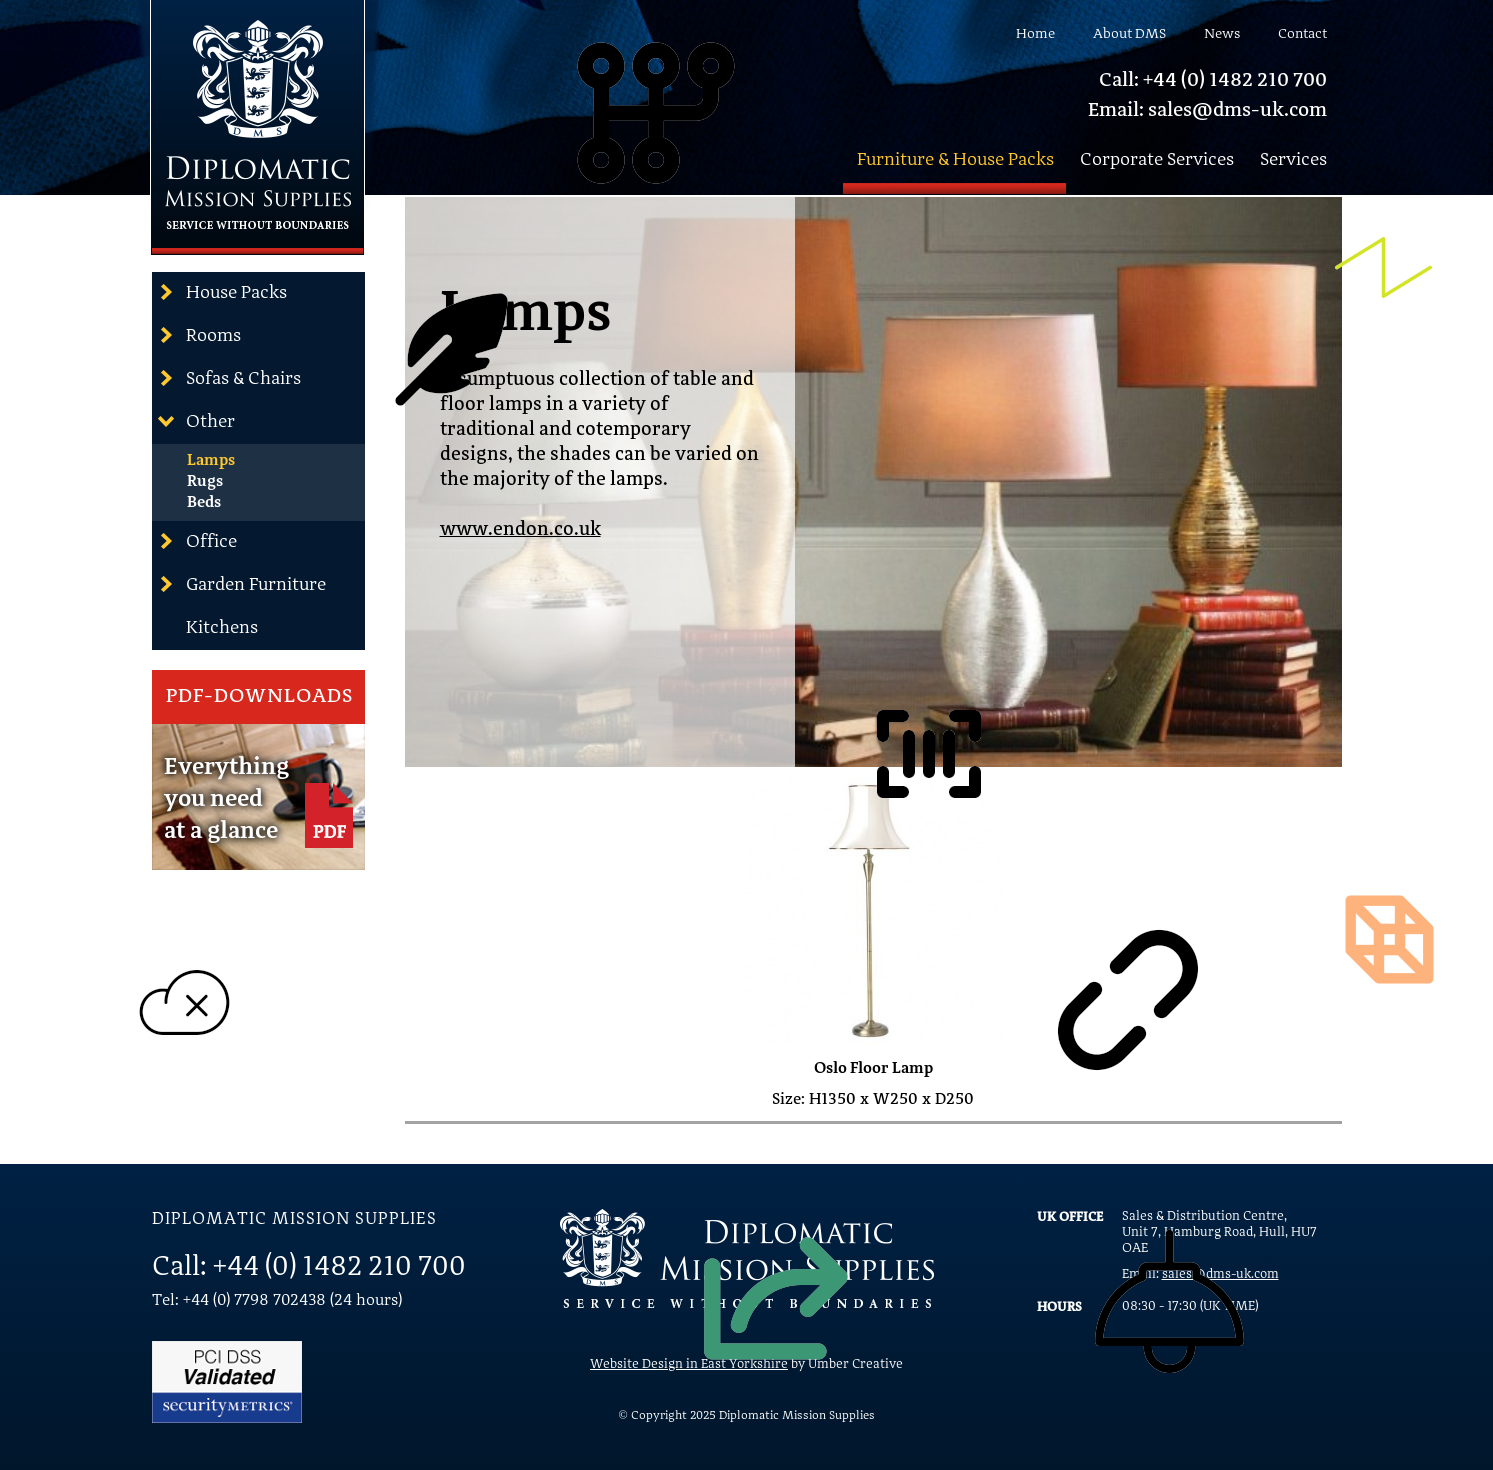  Describe the element at coordinates (1389, 939) in the screenshot. I see `view 3D model or object` at that location.